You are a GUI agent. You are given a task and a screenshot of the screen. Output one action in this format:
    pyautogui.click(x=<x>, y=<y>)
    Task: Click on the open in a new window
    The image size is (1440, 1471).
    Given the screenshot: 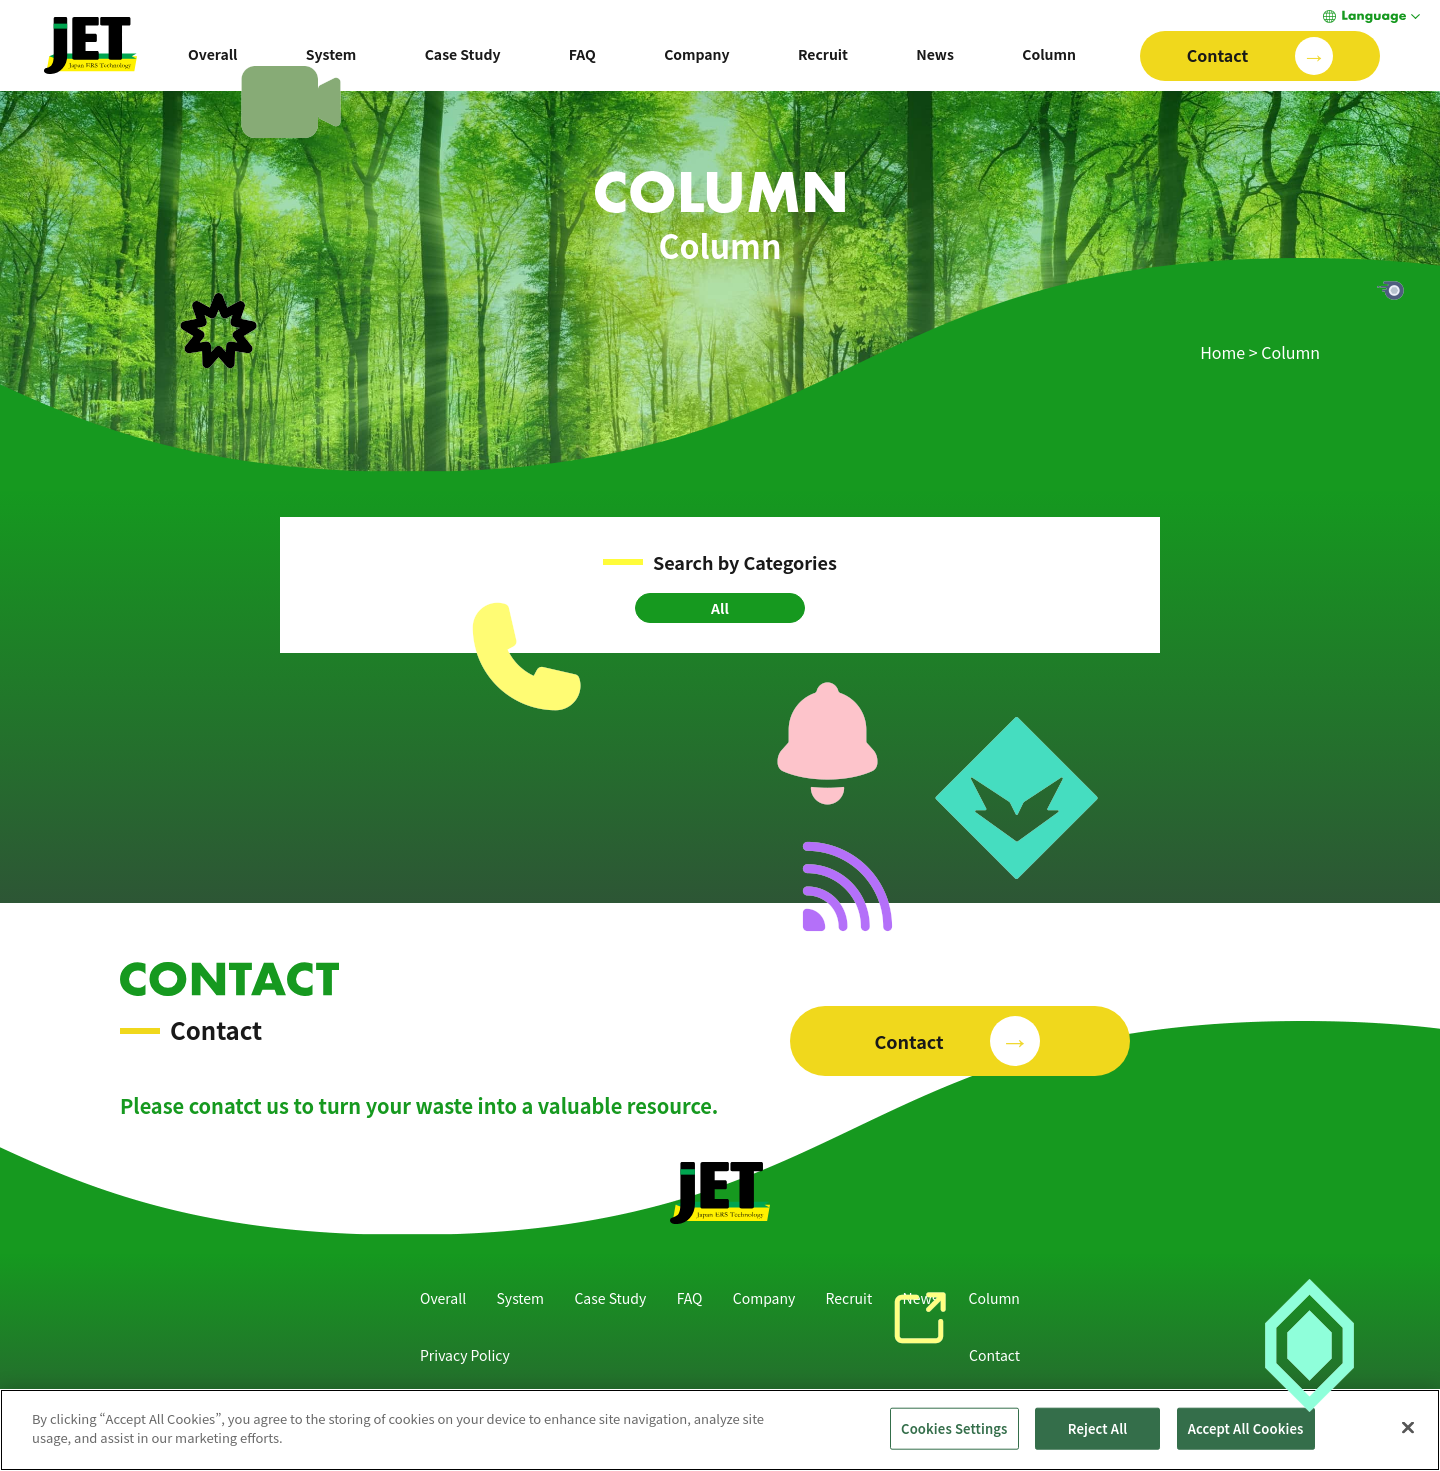 What is the action you would take?
    pyautogui.click(x=919, y=1319)
    